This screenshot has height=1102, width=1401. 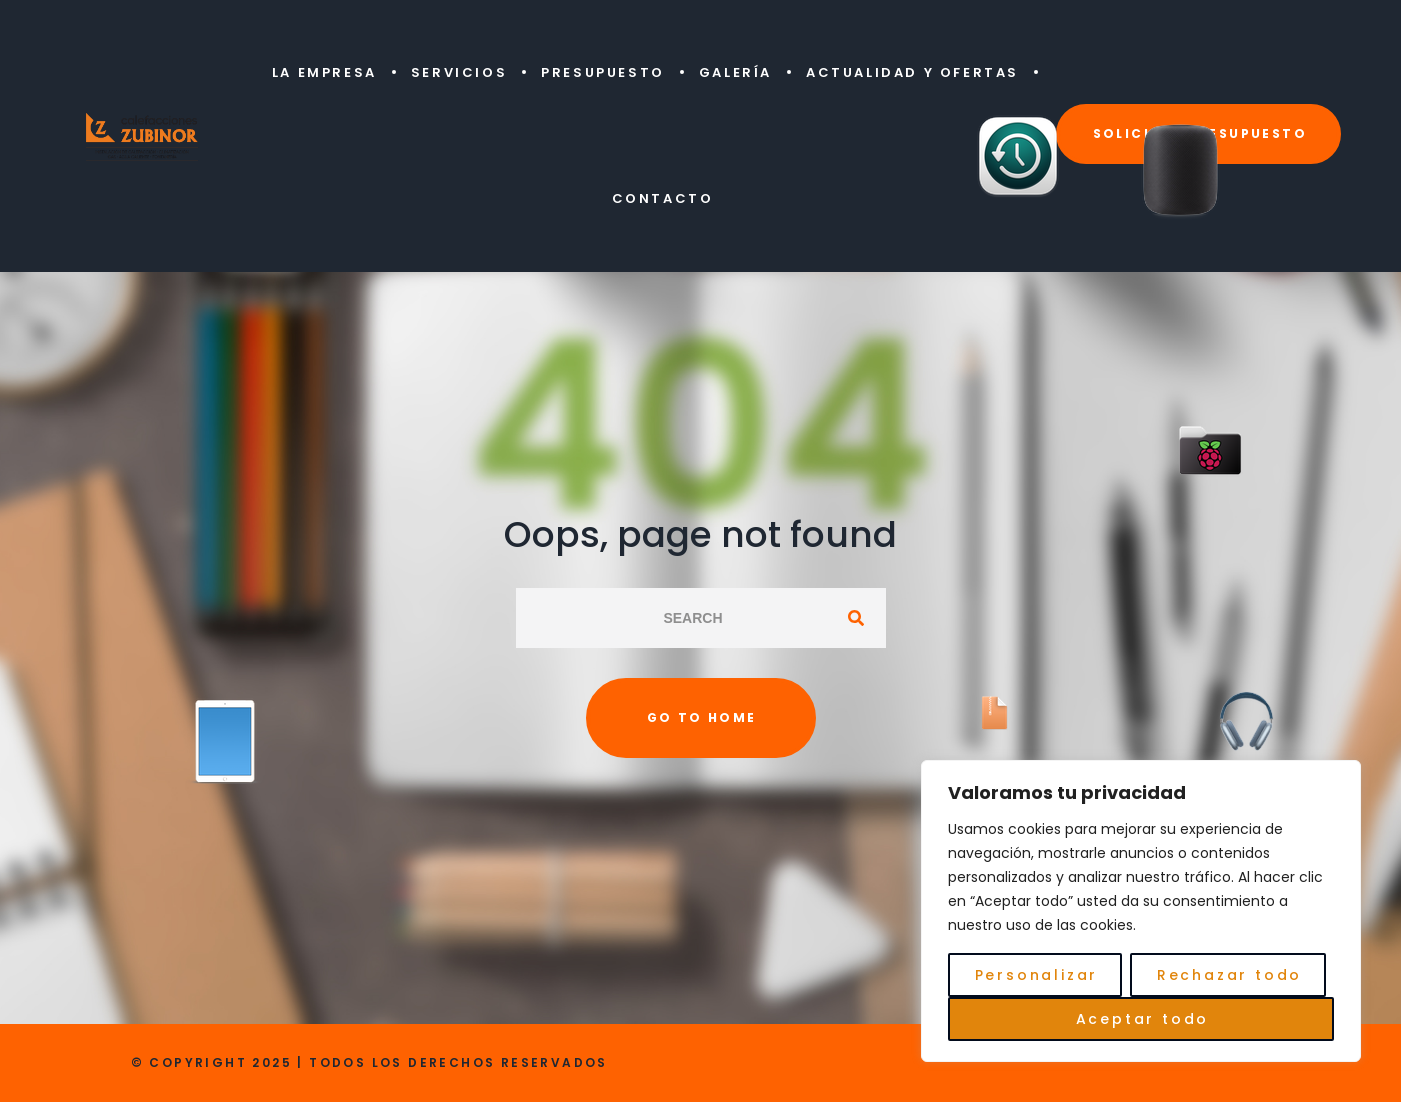 I want to click on open Time Machine backup and restore utility, so click(x=1018, y=156).